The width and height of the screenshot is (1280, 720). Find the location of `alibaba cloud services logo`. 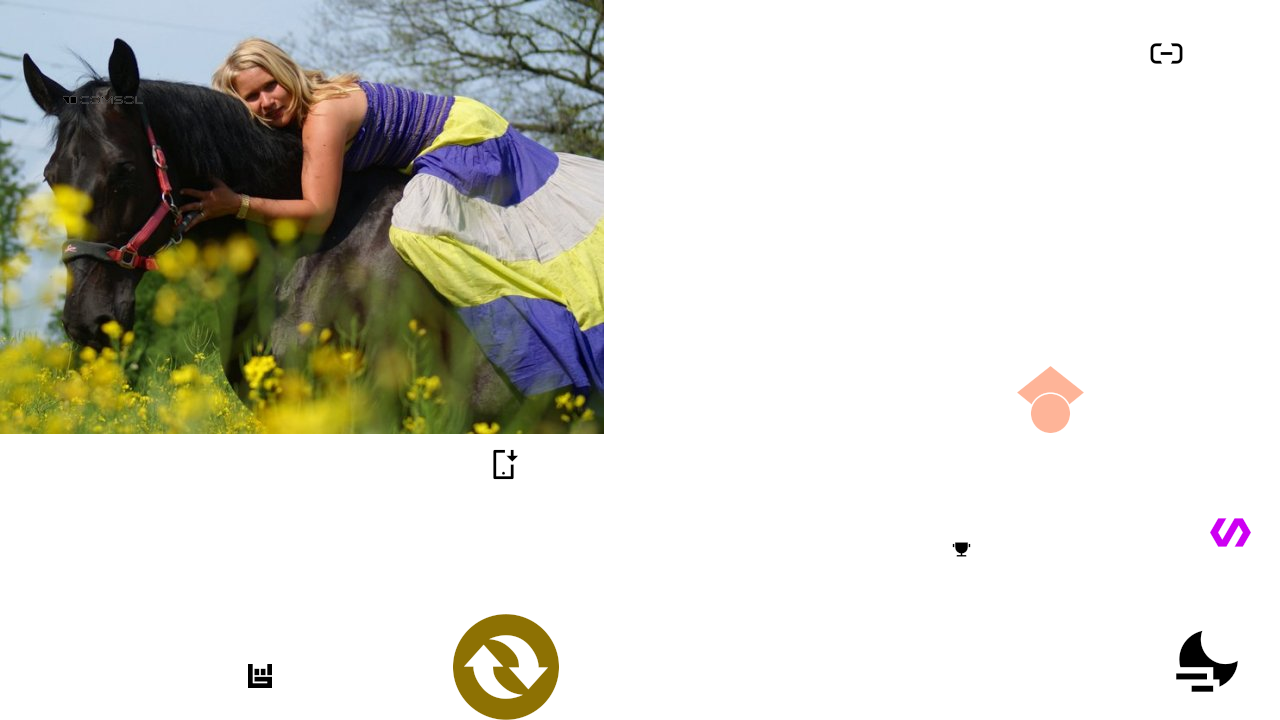

alibaba cloud services logo is located at coordinates (1166, 53).